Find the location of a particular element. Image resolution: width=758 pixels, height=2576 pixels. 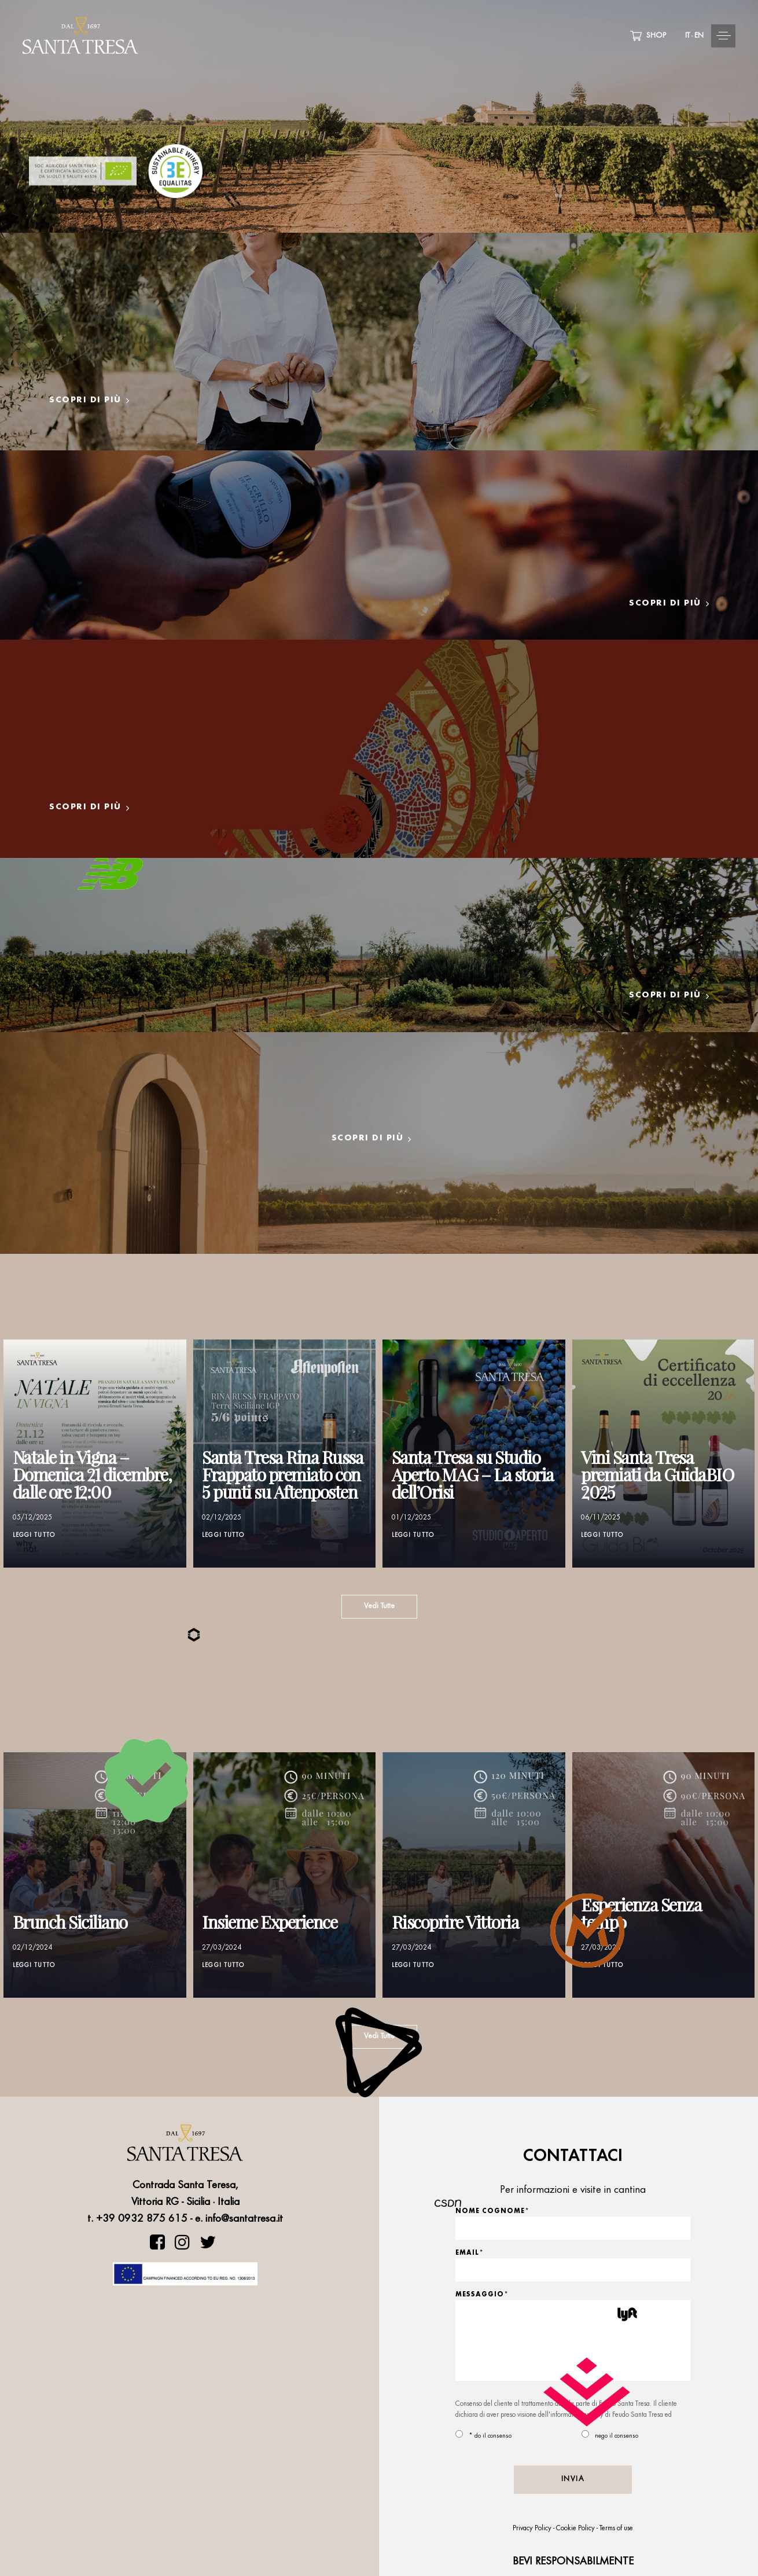

open CiviCRM application is located at coordinates (378, 2052).